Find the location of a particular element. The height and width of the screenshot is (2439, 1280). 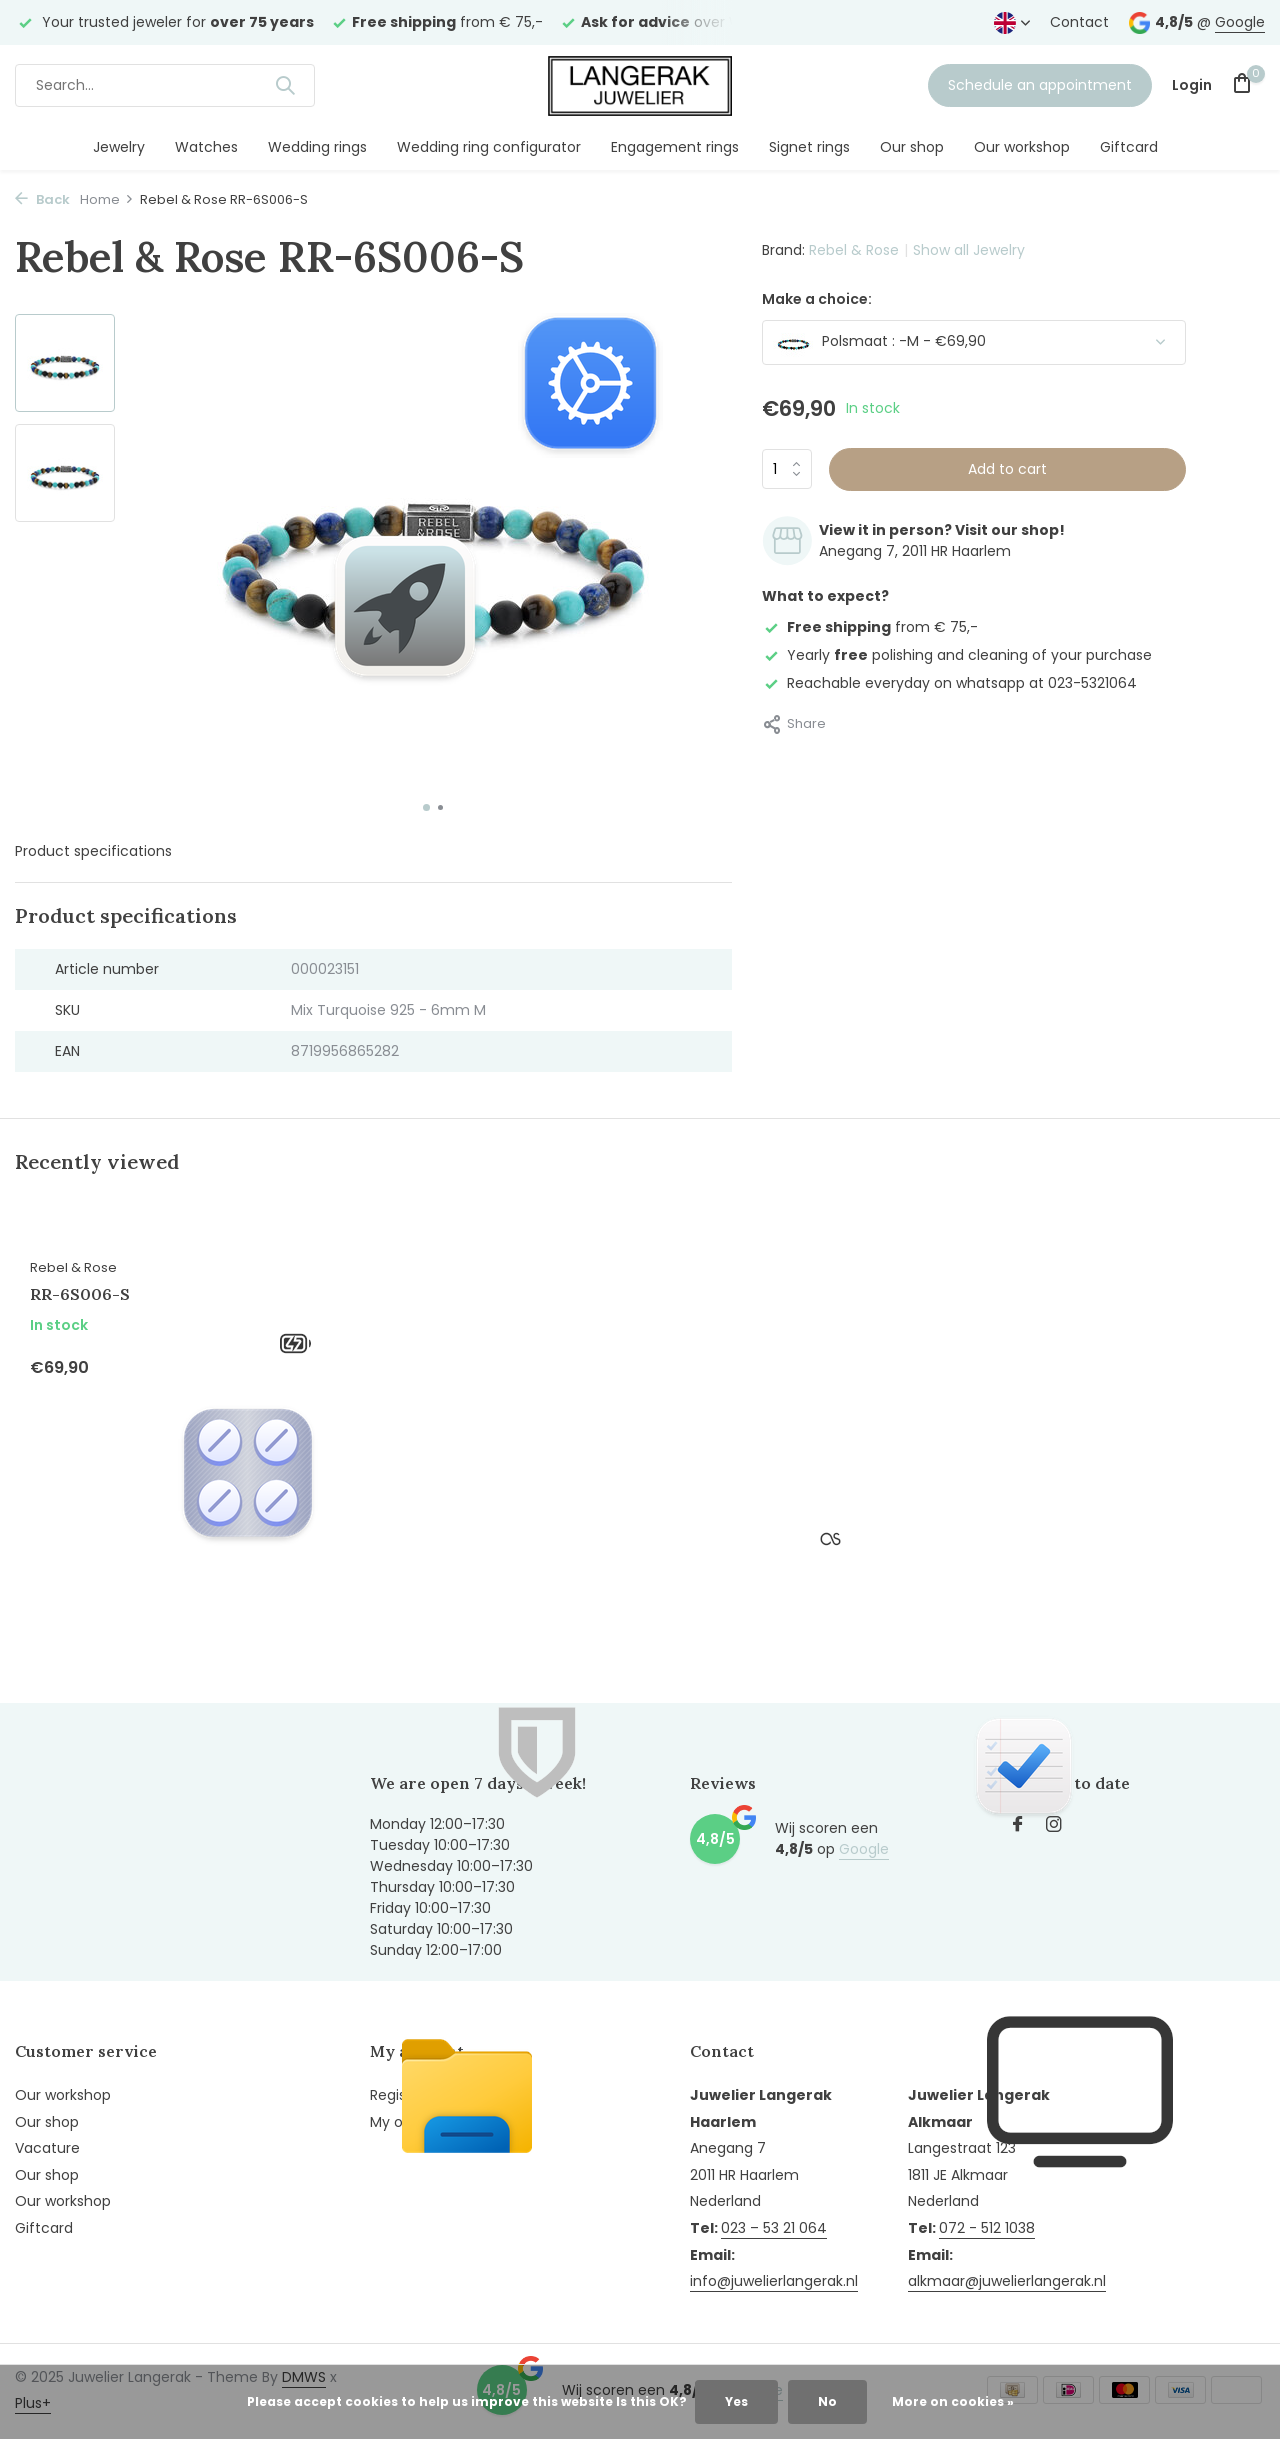

open agenda task management app is located at coordinates (1024, 1766).